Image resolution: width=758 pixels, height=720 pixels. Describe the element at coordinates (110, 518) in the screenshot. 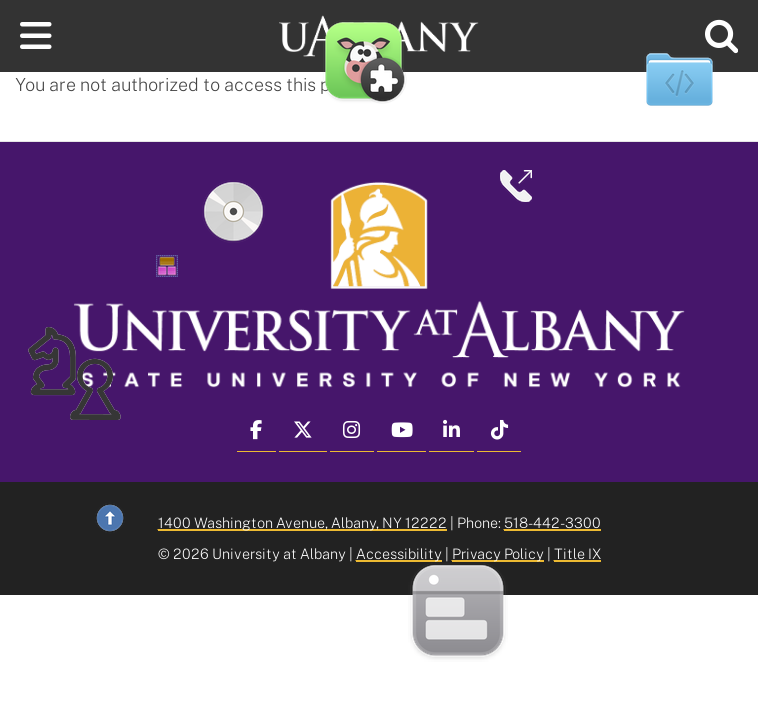

I see `indicates a version control update is available` at that location.